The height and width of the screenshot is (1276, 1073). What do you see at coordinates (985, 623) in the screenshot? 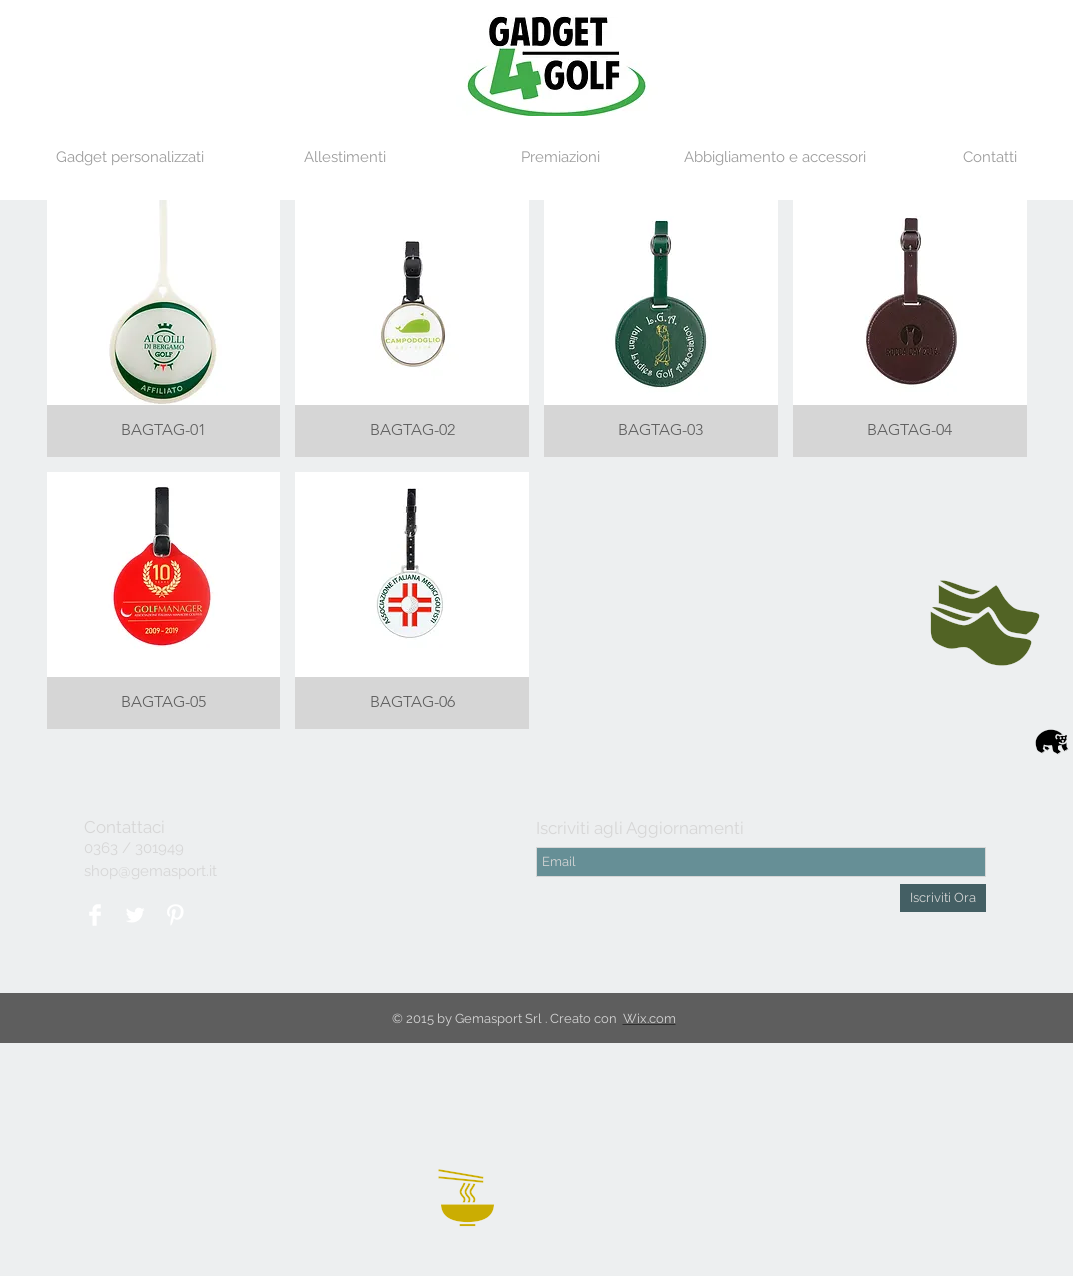
I see `wooden clogs footwear item in a game inventory` at bounding box center [985, 623].